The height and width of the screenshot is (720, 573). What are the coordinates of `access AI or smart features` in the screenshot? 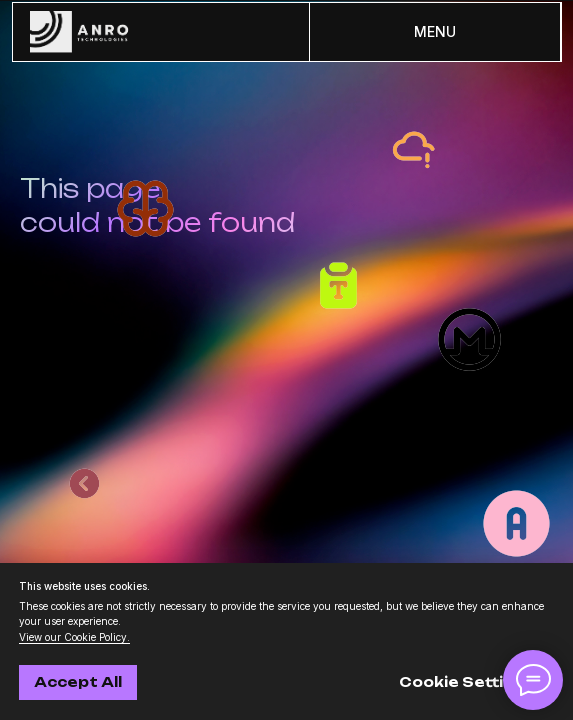 It's located at (145, 208).